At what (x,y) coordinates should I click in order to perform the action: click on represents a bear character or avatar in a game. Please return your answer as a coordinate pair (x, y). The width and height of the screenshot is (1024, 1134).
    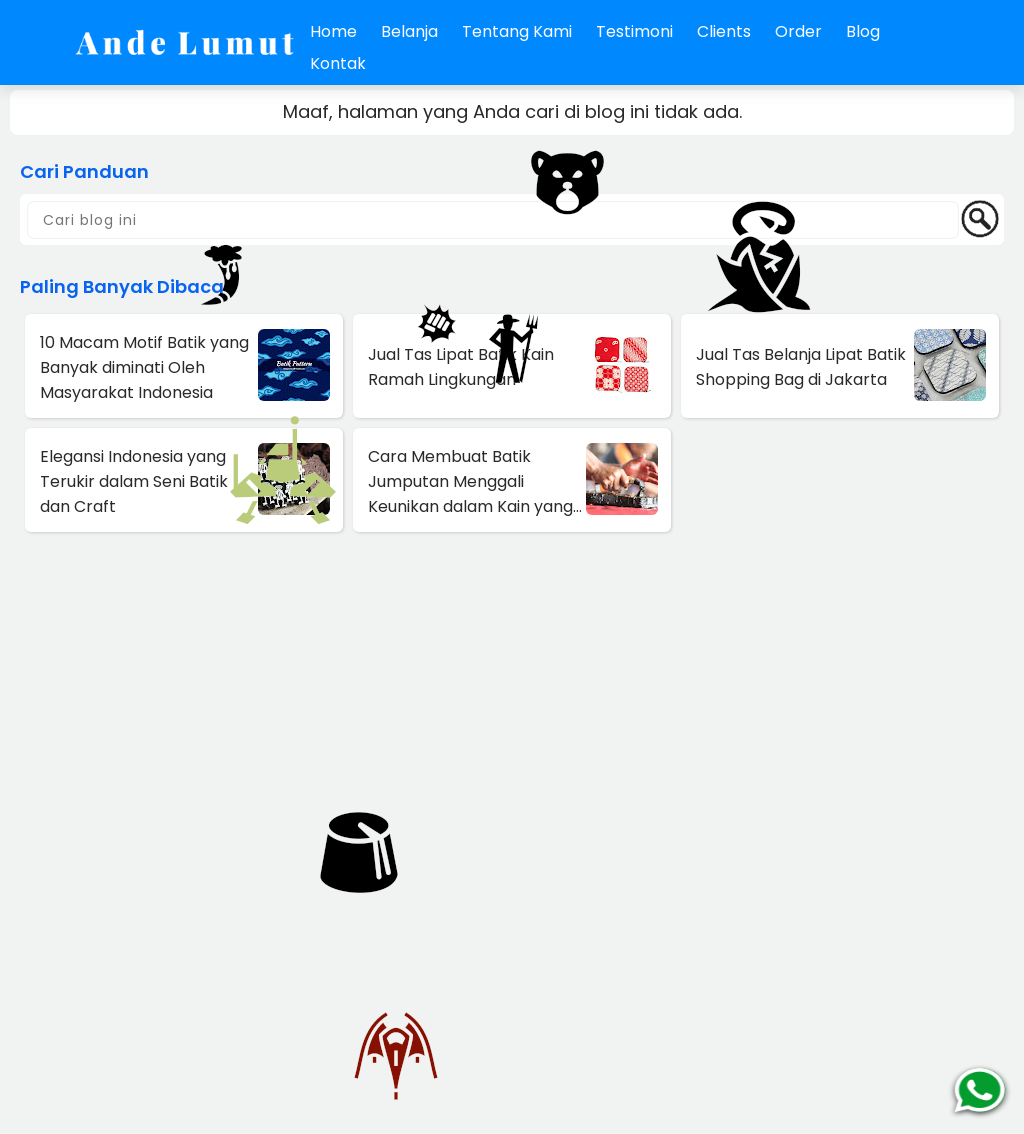
    Looking at the image, I should click on (567, 182).